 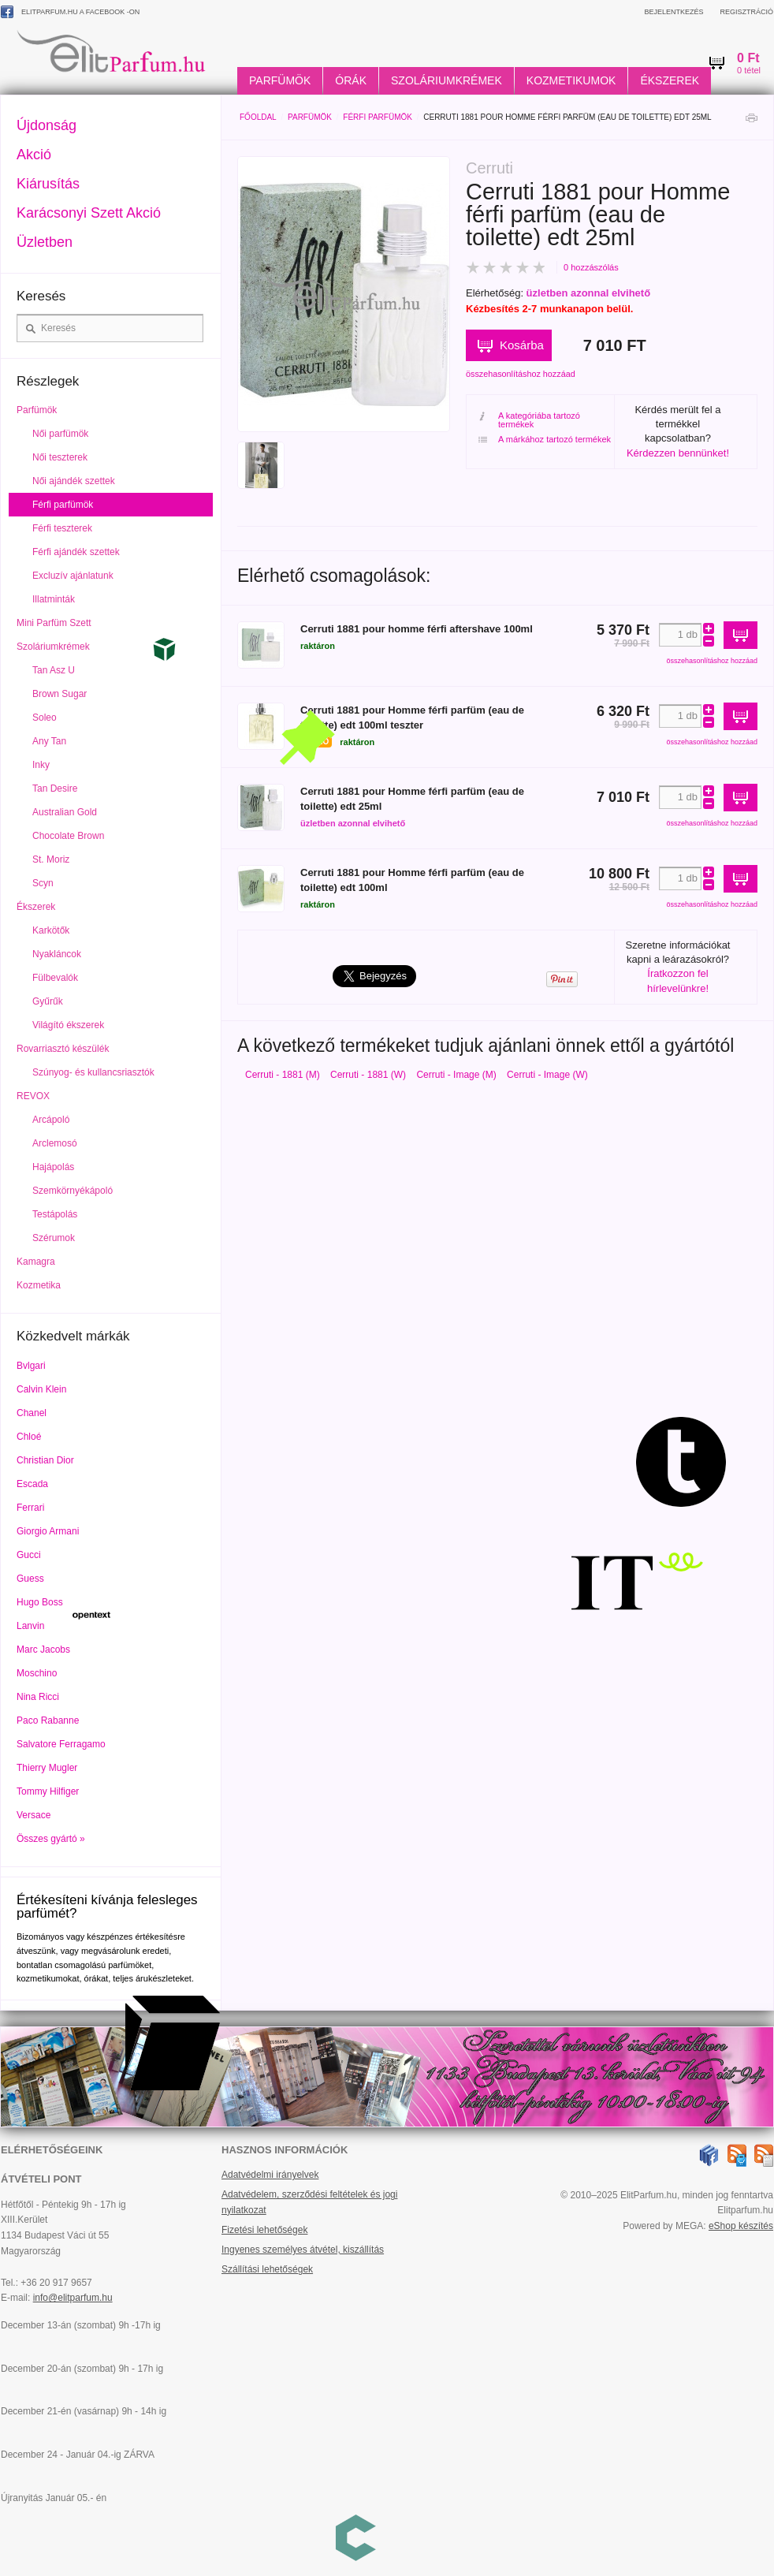 What do you see at coordinates (91, 1616) in the screenshot?
I see `OpenText company logo` at bounding box center [91, 1616].